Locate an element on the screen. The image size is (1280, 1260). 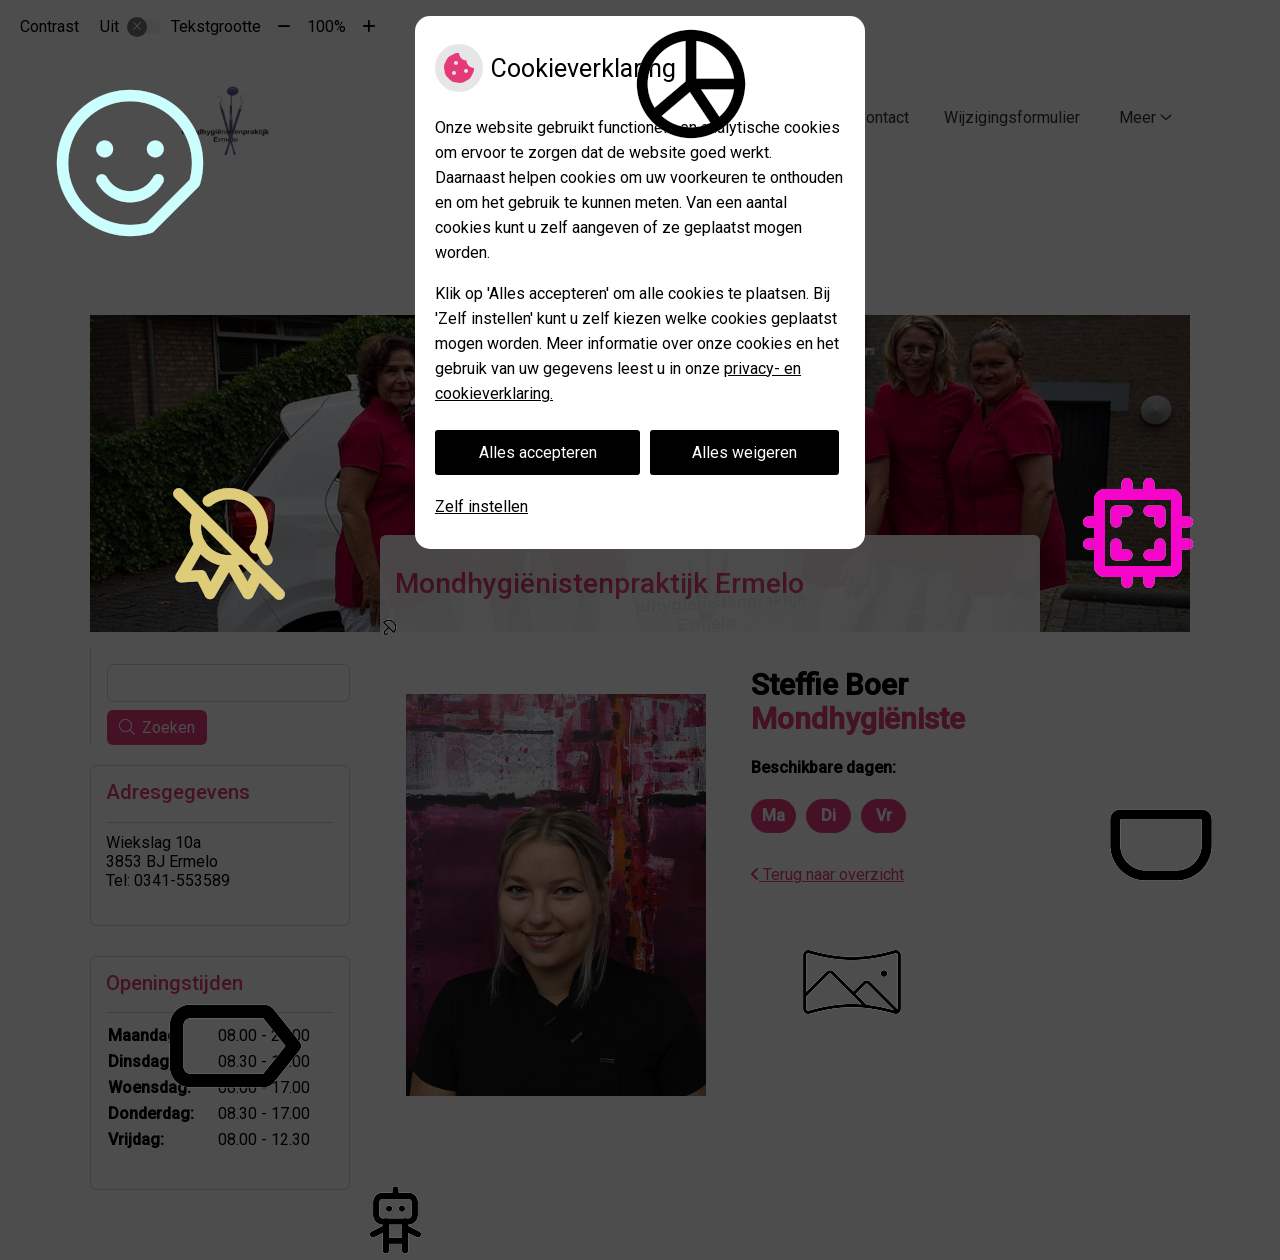
indicates awards or achievements are disabled is located at coordinates (229, 544).